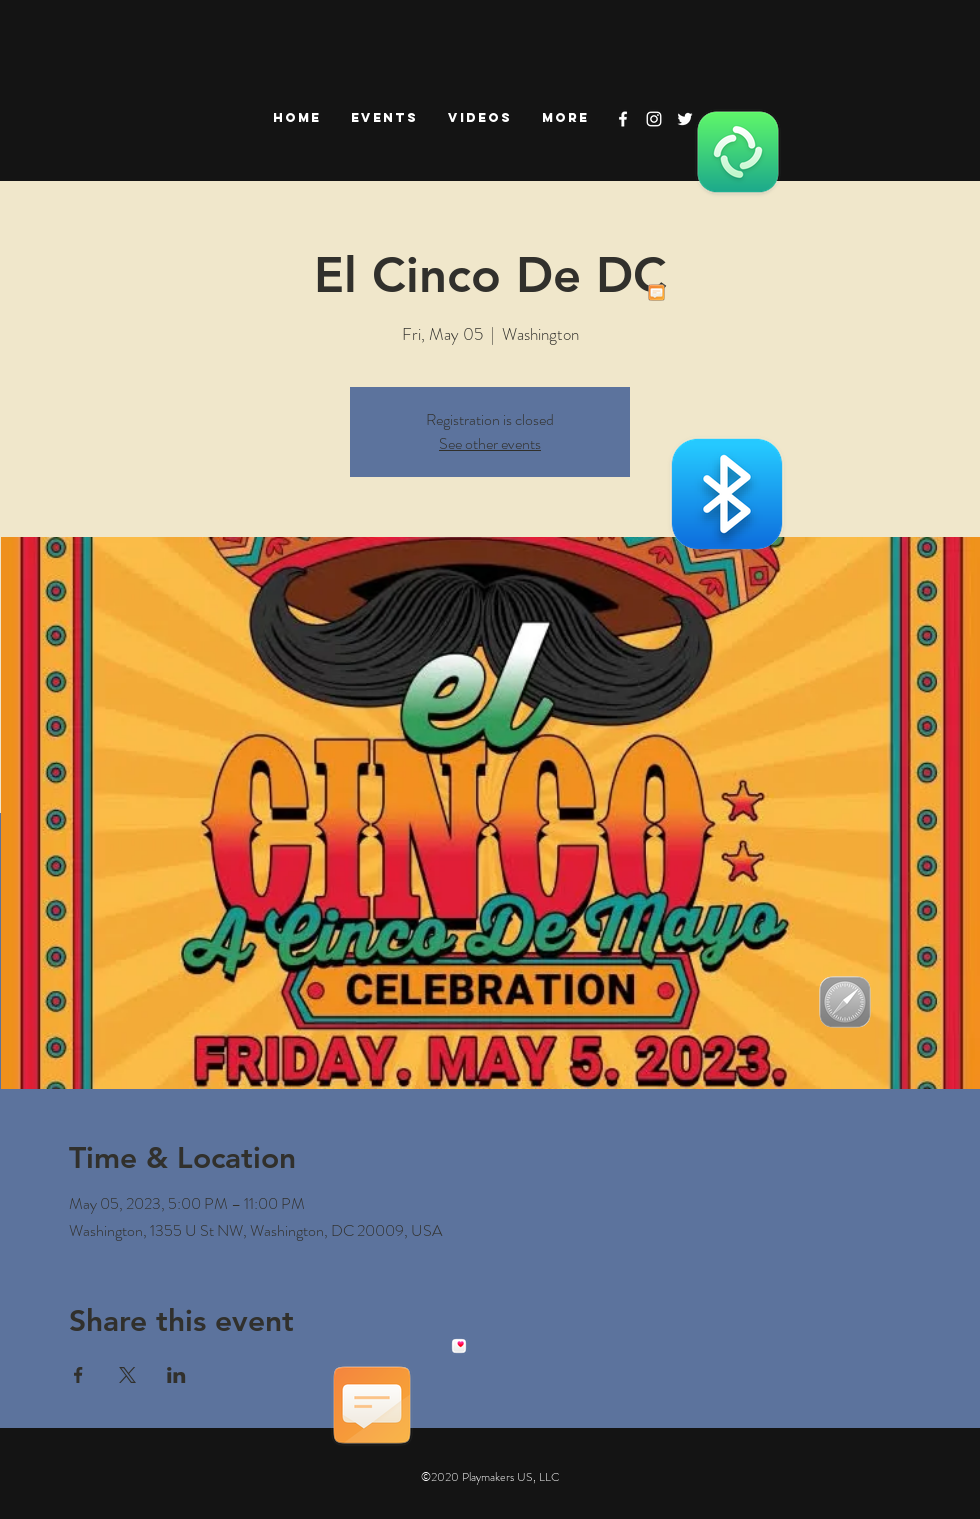 The width and height of the screenshot is (980, 1519). I want to click on open bluetooth settings, so click(727, 494).